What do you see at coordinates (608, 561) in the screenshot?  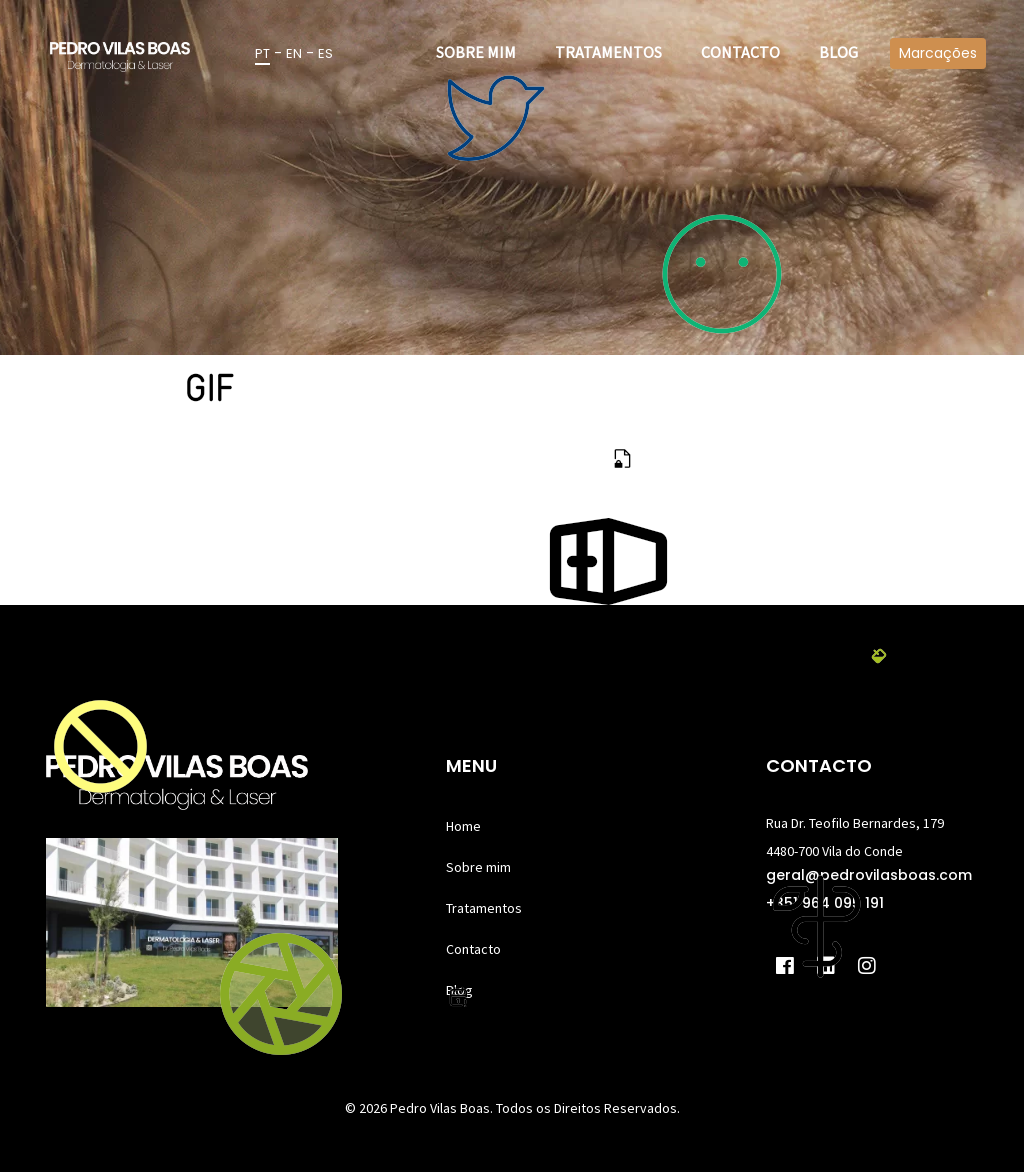 I see `view shipping or freight details` at bounding box center [608, 561].